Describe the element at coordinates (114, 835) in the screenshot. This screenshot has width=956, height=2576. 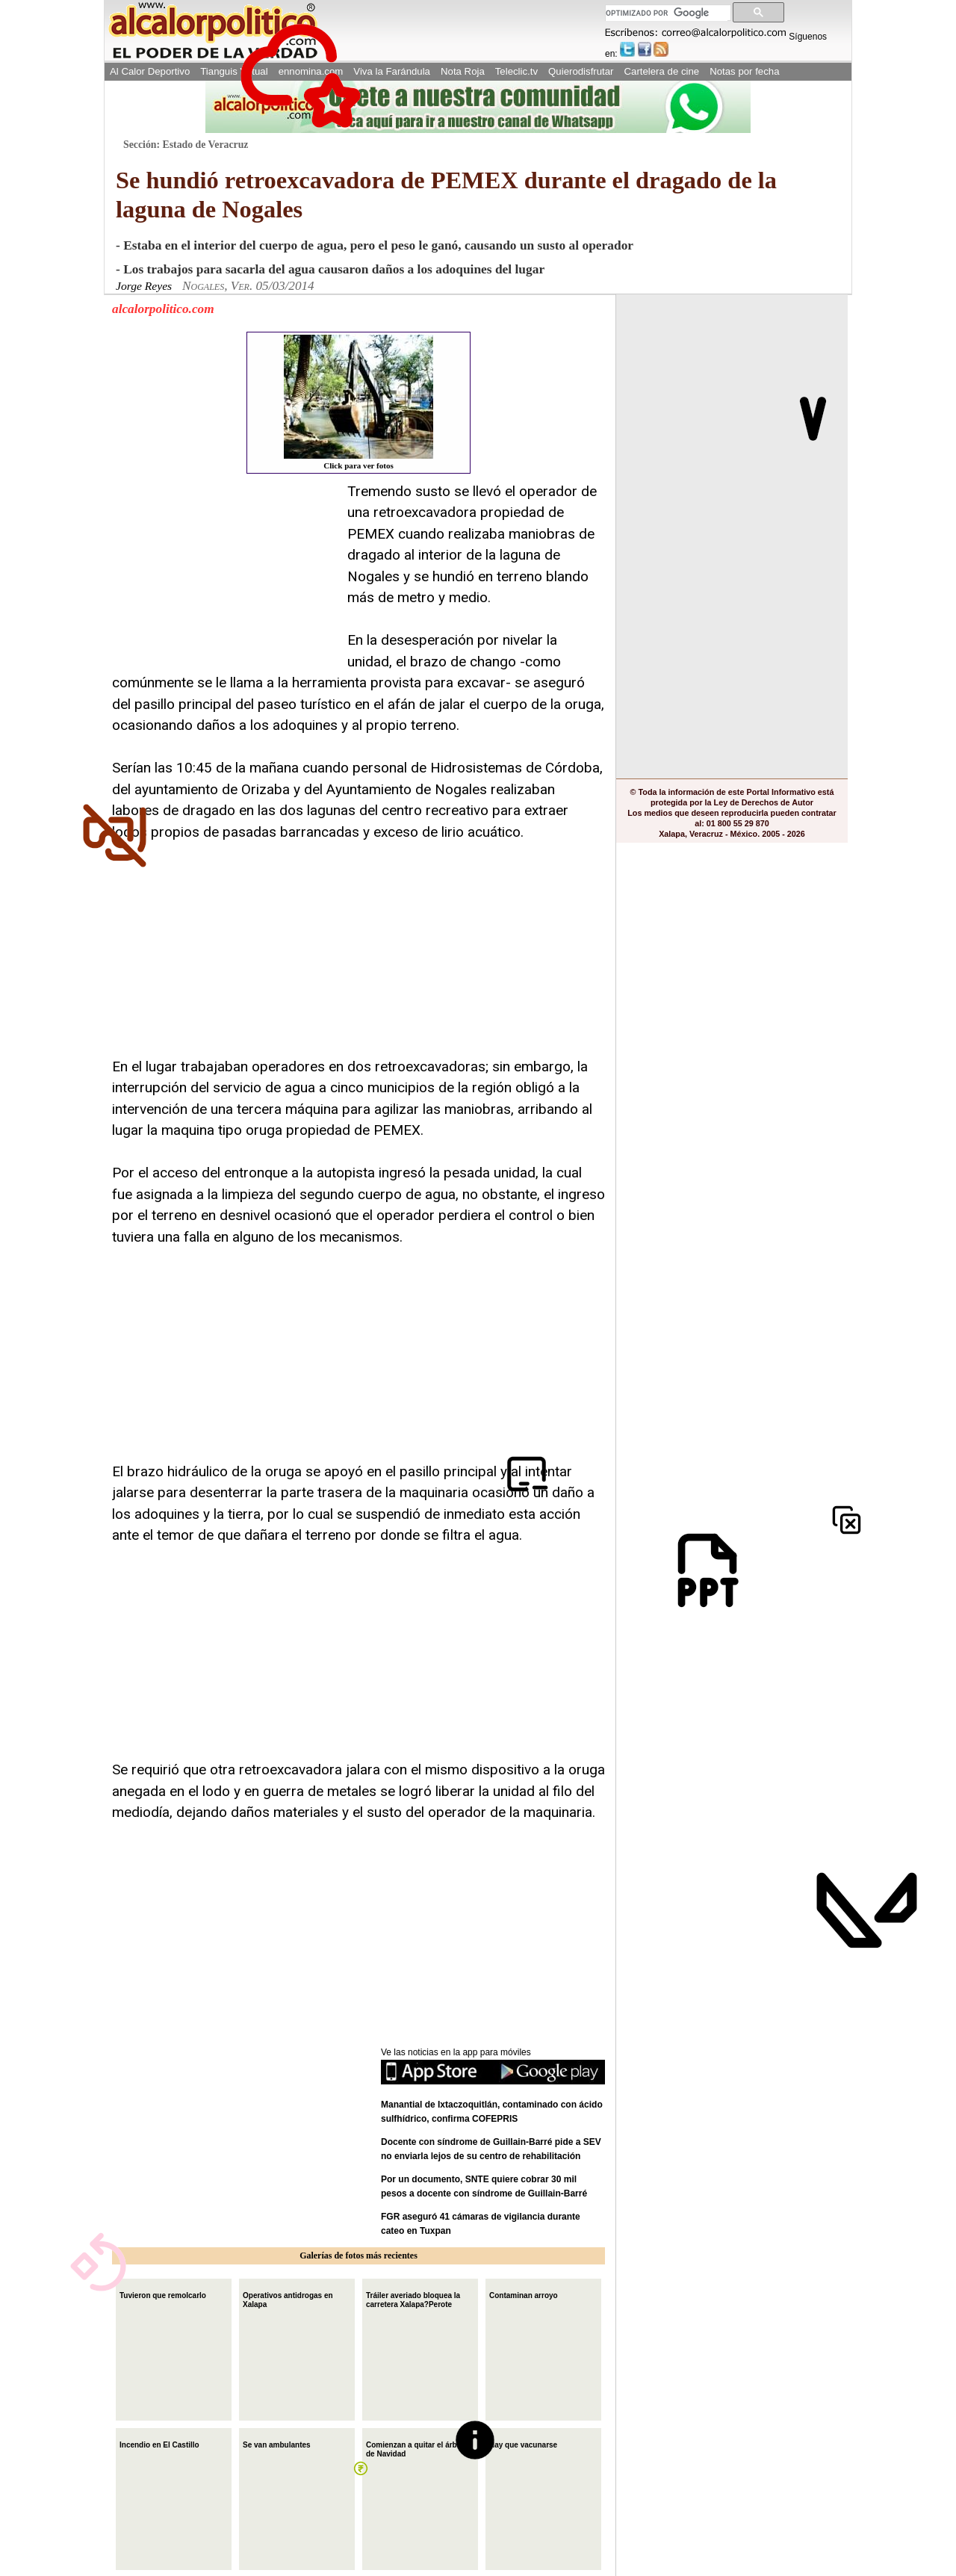
I see `disable scuba or diving mode` at that location.